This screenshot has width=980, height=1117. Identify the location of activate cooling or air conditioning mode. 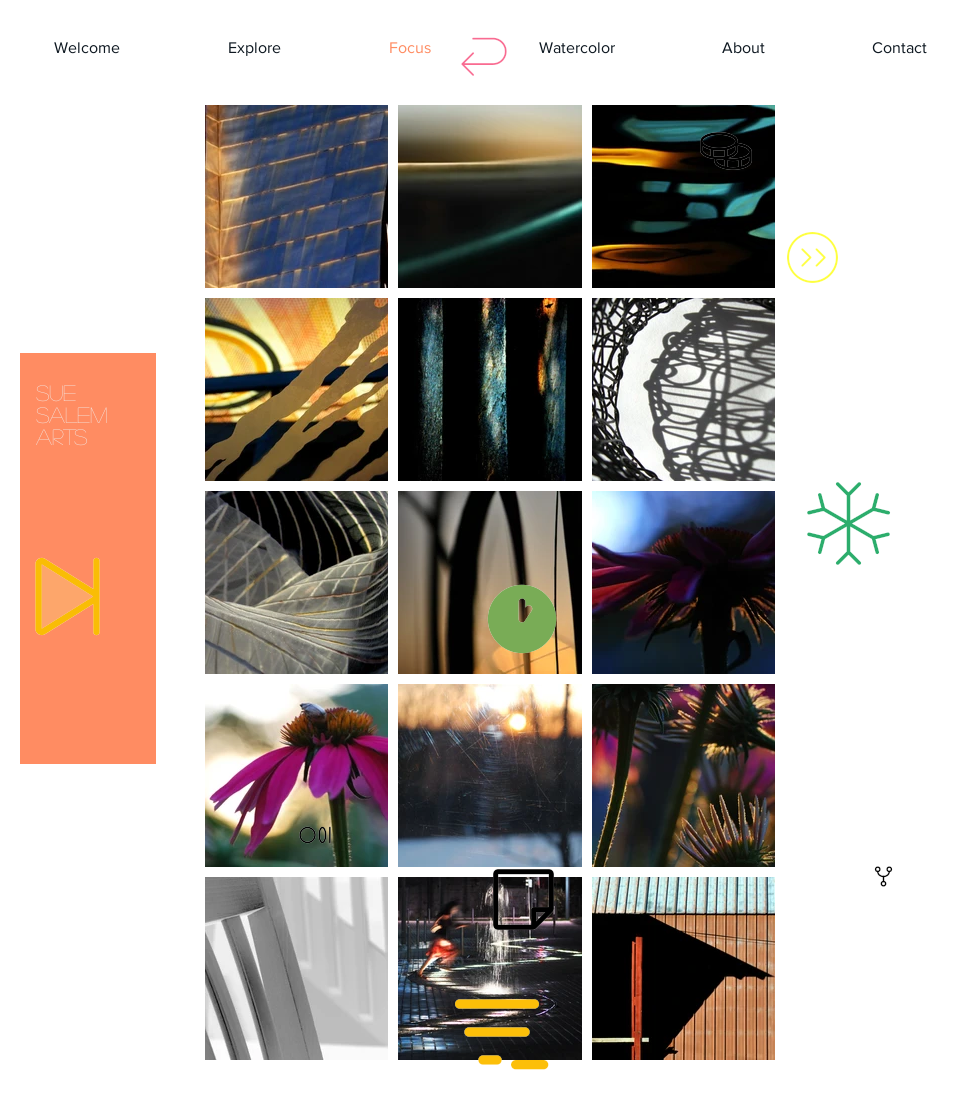
(848, 523).